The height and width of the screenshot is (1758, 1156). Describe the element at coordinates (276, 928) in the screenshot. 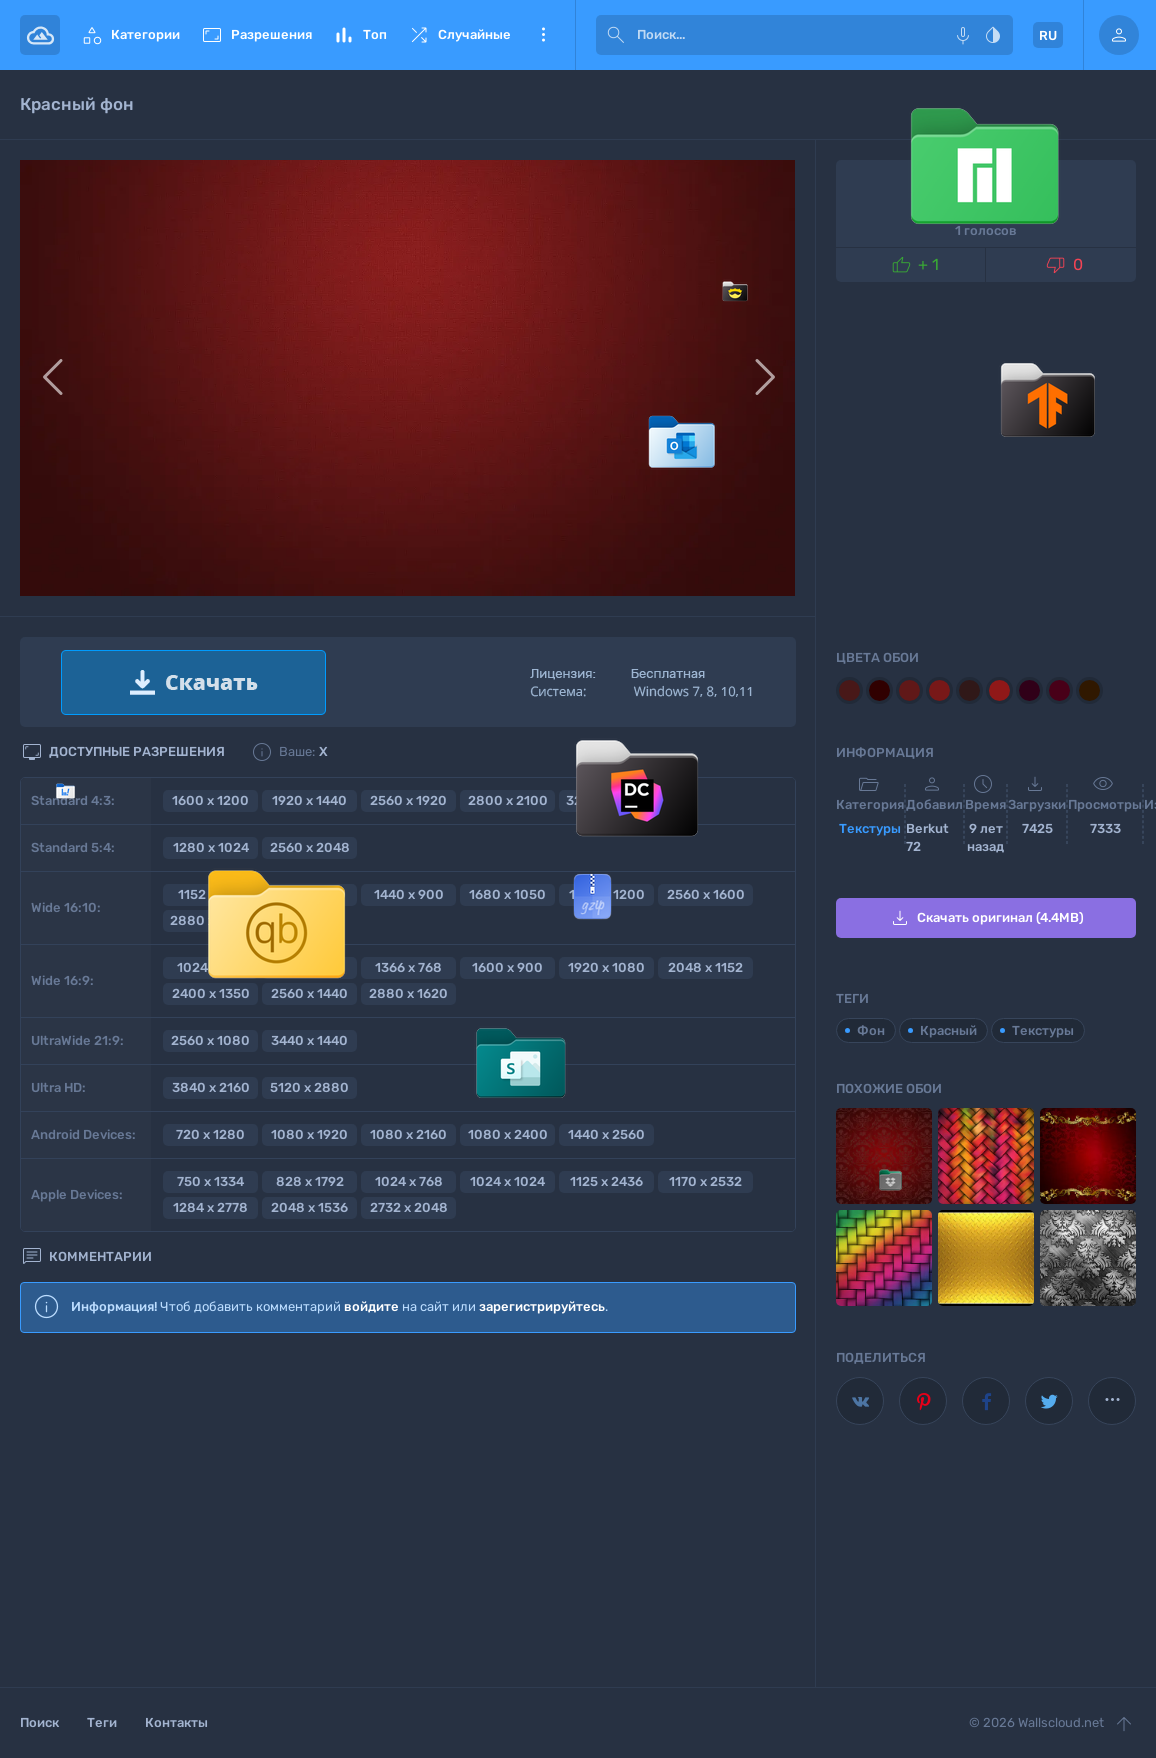

I see `open qbittorrent downloads folder` at that location.